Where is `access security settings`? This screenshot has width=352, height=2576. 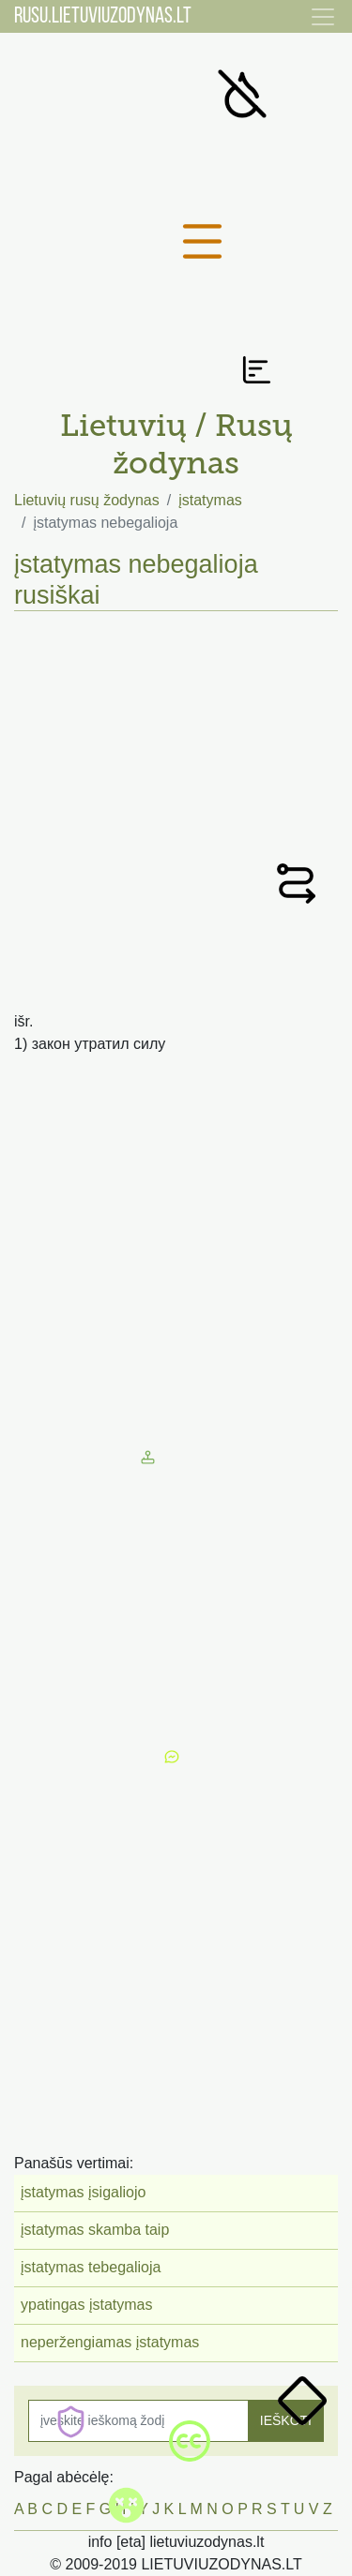 access security settings is located at coordinates (70, 2421).